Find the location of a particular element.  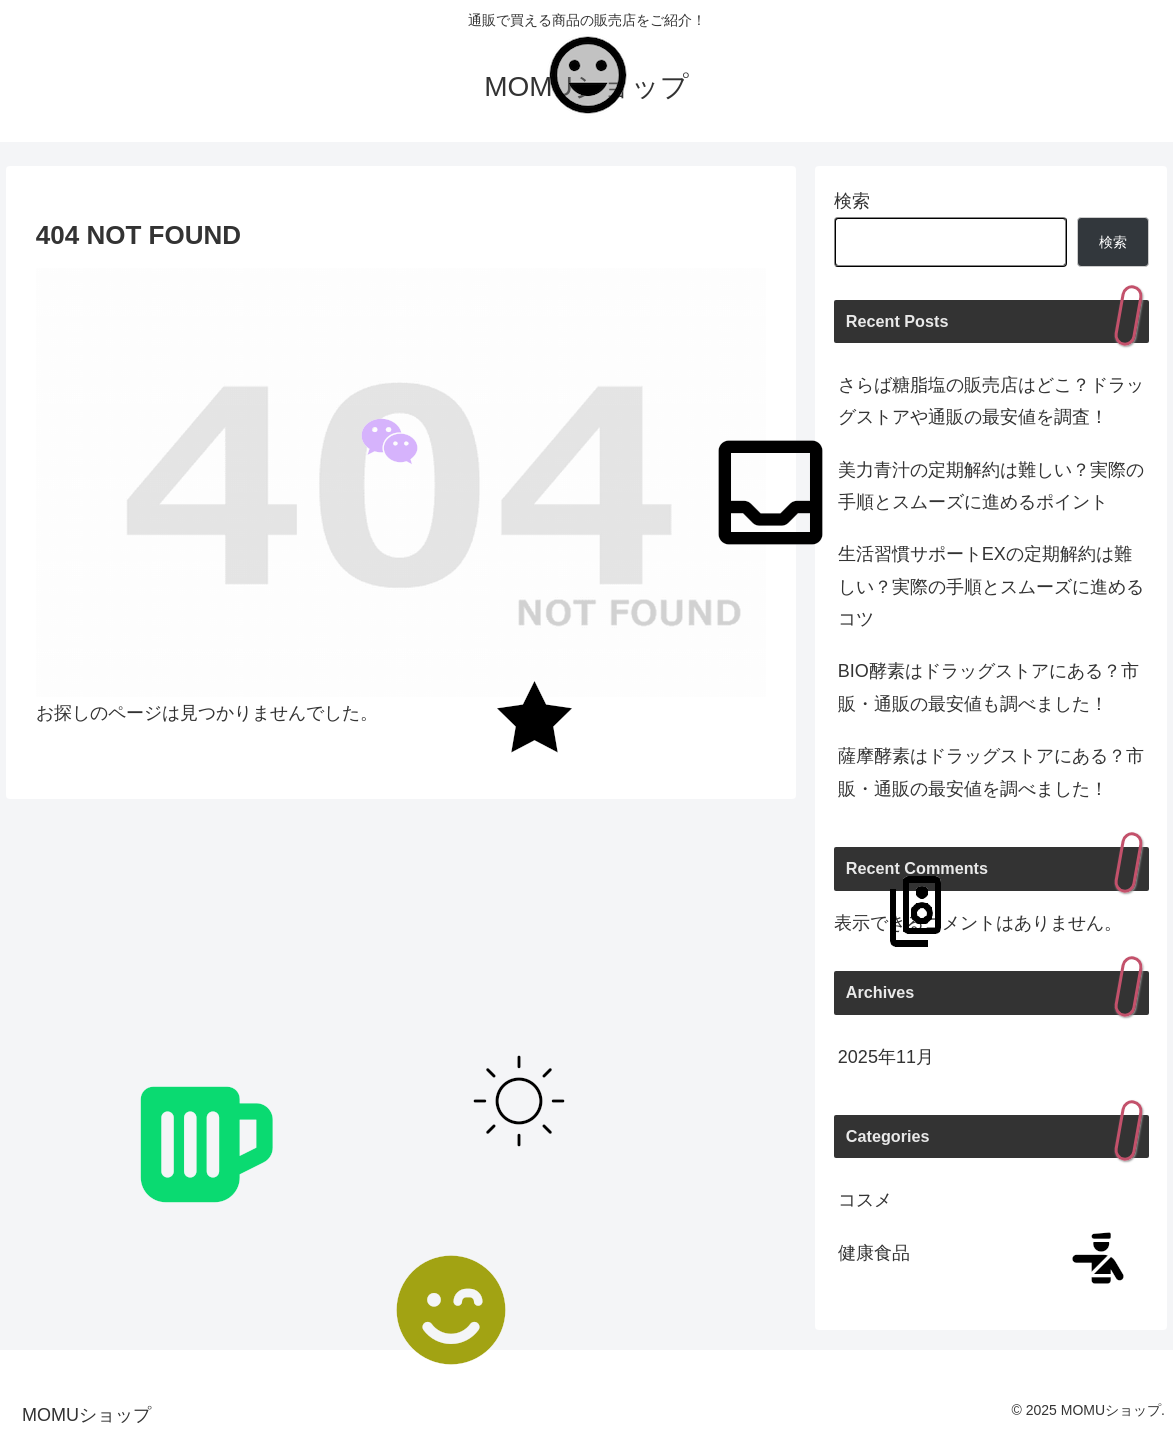

browse nearby bars or pubs is located at coordinates (198, 1144).